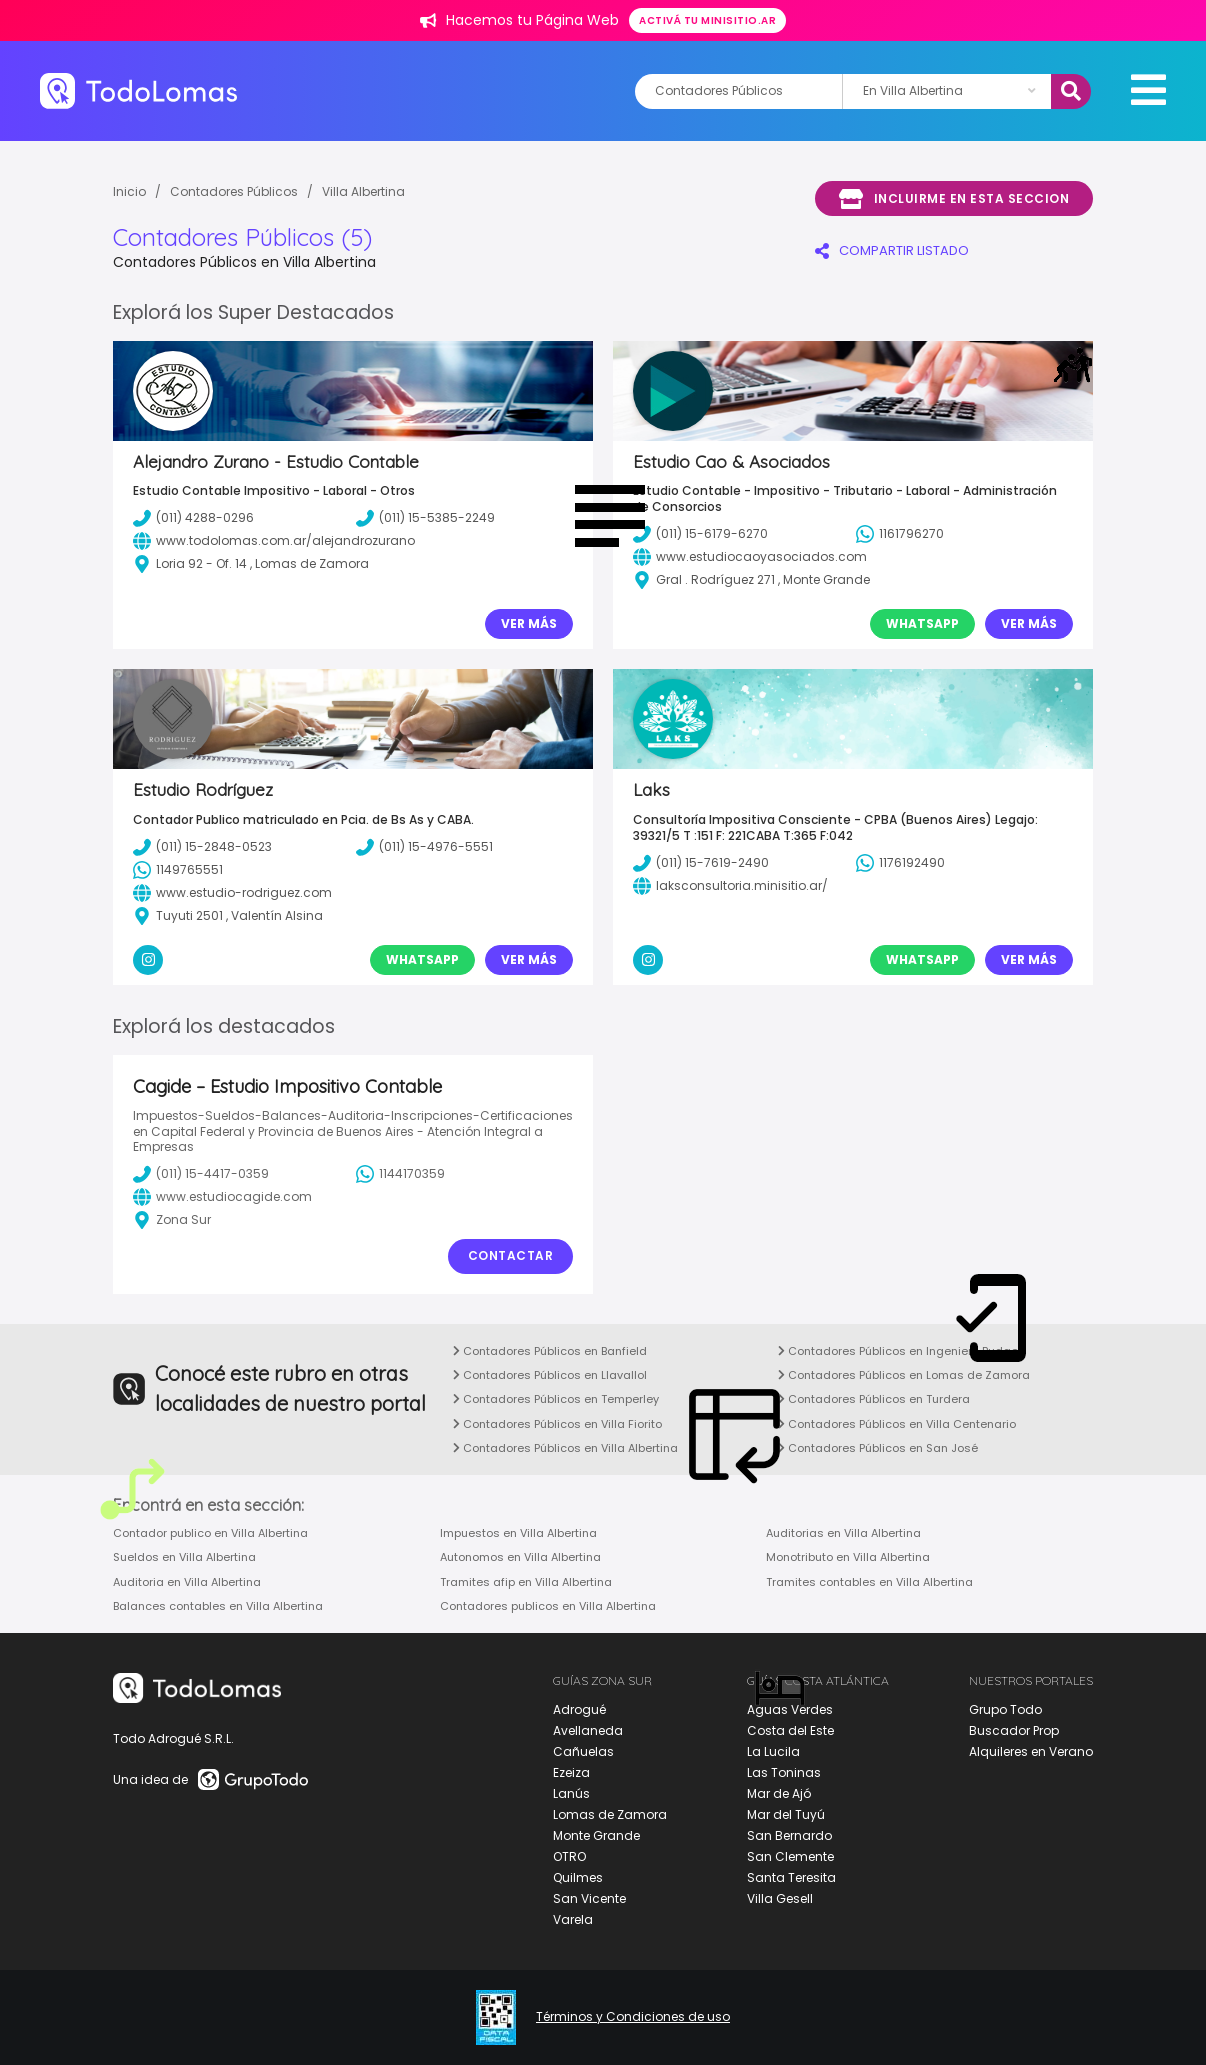 This screenshot has width=1206, height=2065. Describe the element at coordinates (734, 1434) in the screenshot. I see `pivot data by column in a table or spreadsheet` at that location.